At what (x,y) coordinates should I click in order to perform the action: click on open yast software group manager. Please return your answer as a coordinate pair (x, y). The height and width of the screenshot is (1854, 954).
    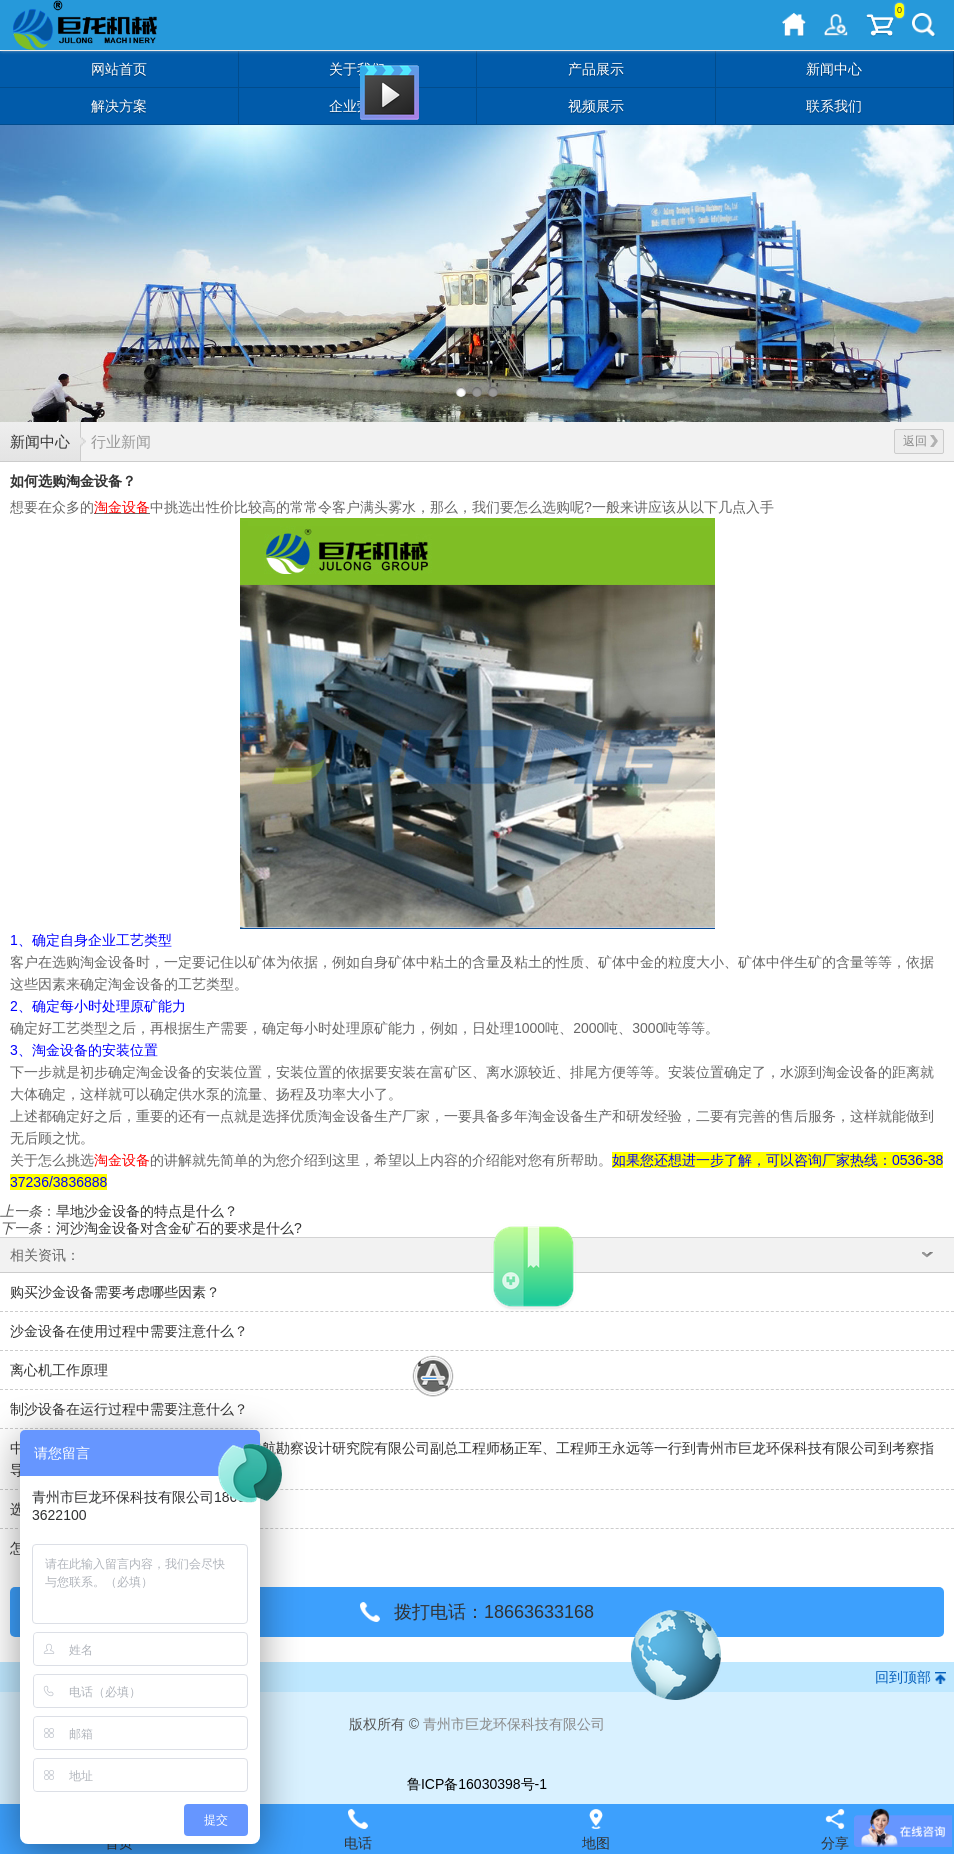
    Looking at the image, I should click on (533, 1266).